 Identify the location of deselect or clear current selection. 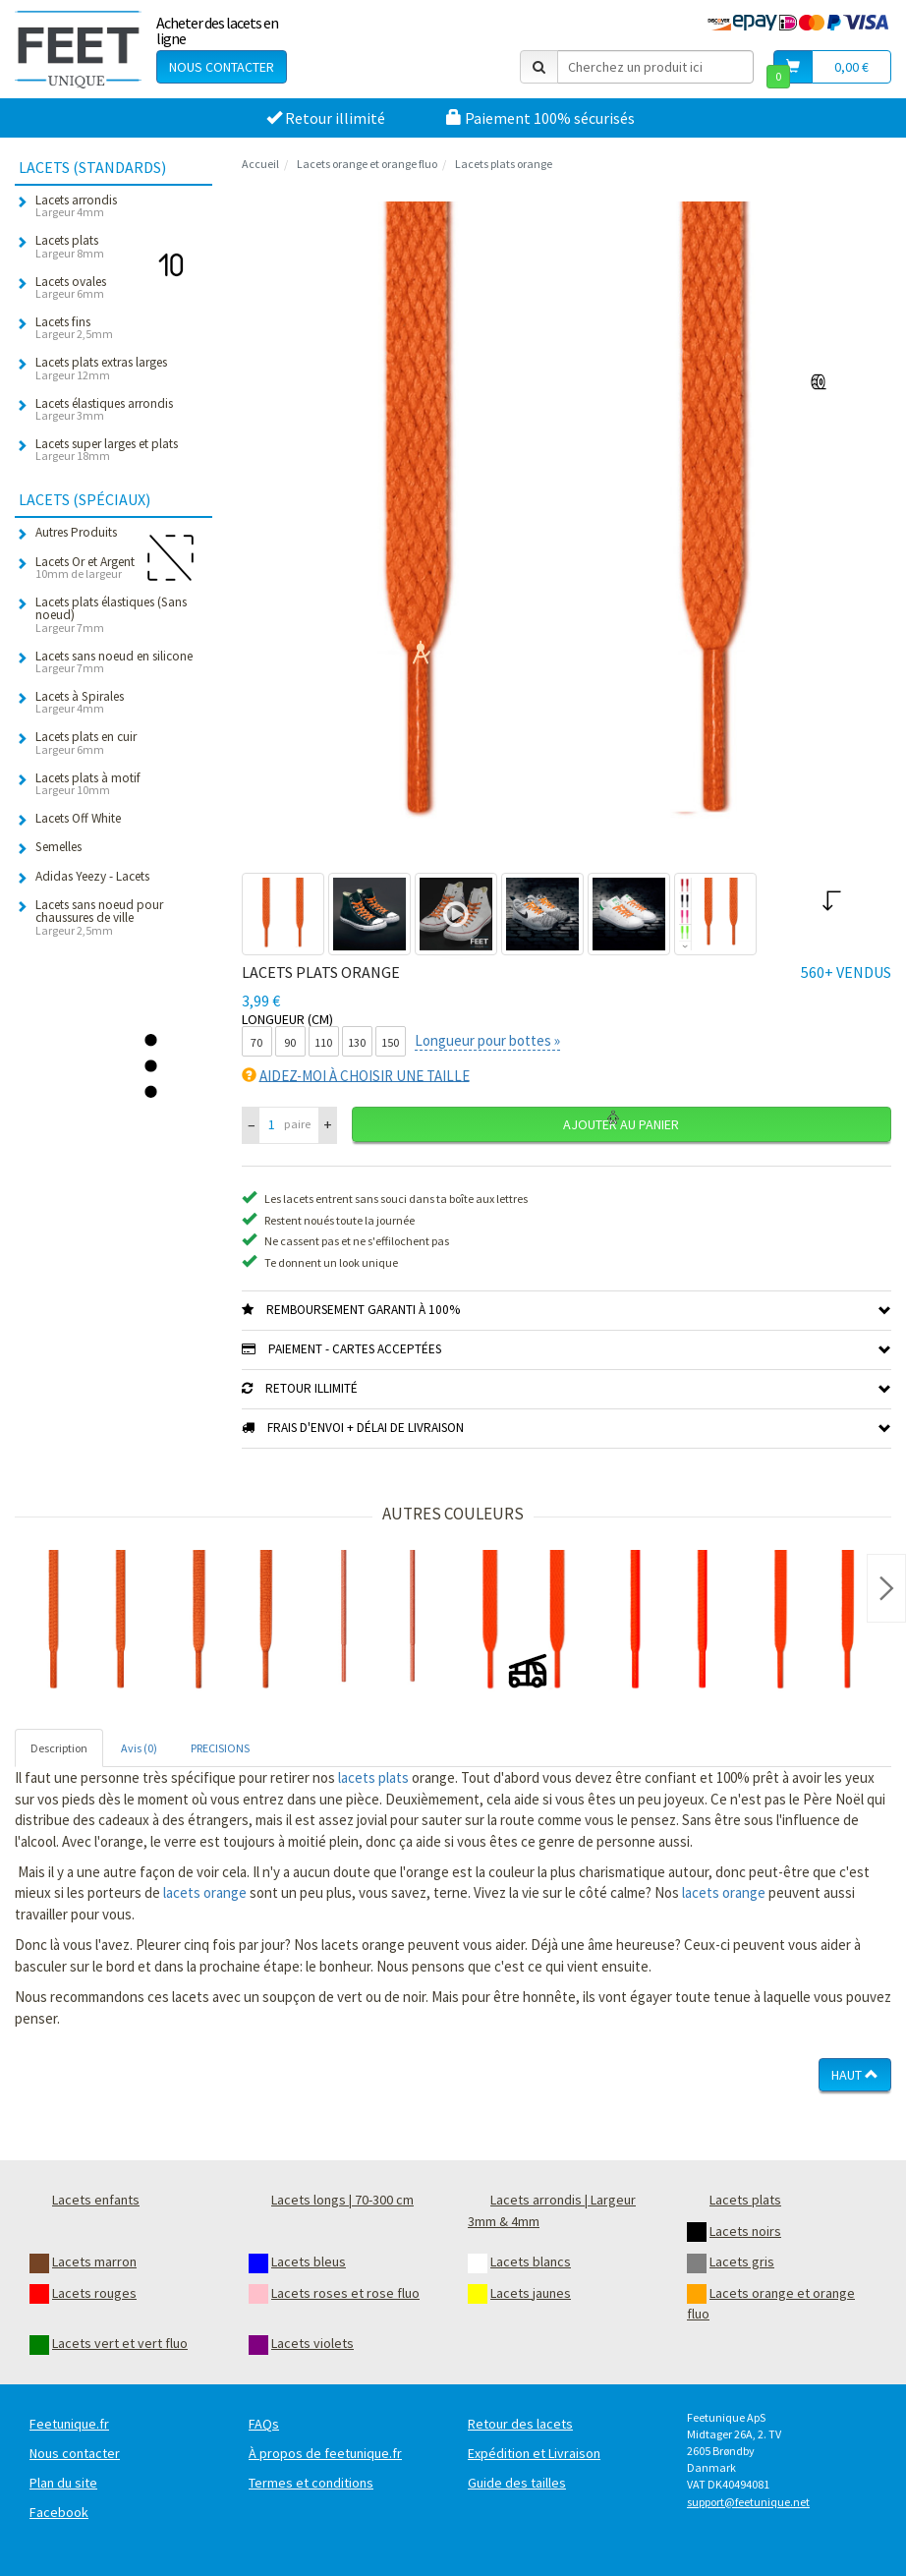
(170, 557).